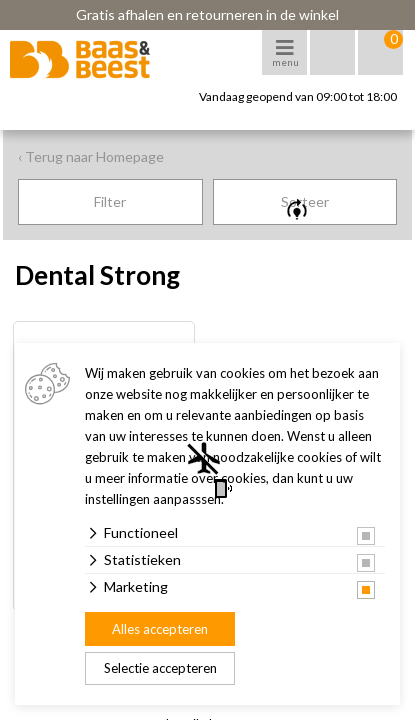 The width and height of the screenshot is (415, 720). What do you see at coordinates (297, 210) in the screenshot?
I see `indicates machine learning or AI model training in progress` at bounding box center [297, 210].